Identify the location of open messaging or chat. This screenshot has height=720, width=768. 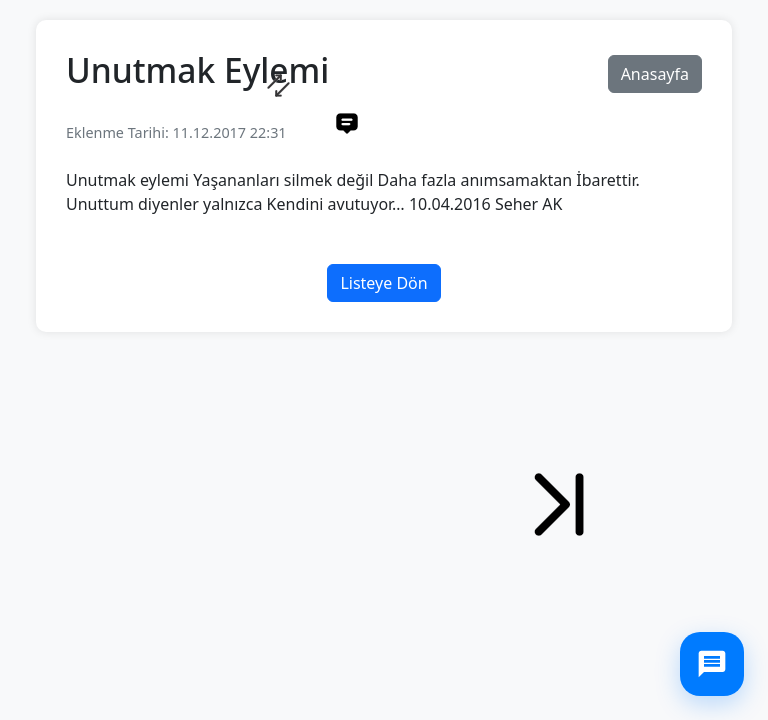
(347, 123).